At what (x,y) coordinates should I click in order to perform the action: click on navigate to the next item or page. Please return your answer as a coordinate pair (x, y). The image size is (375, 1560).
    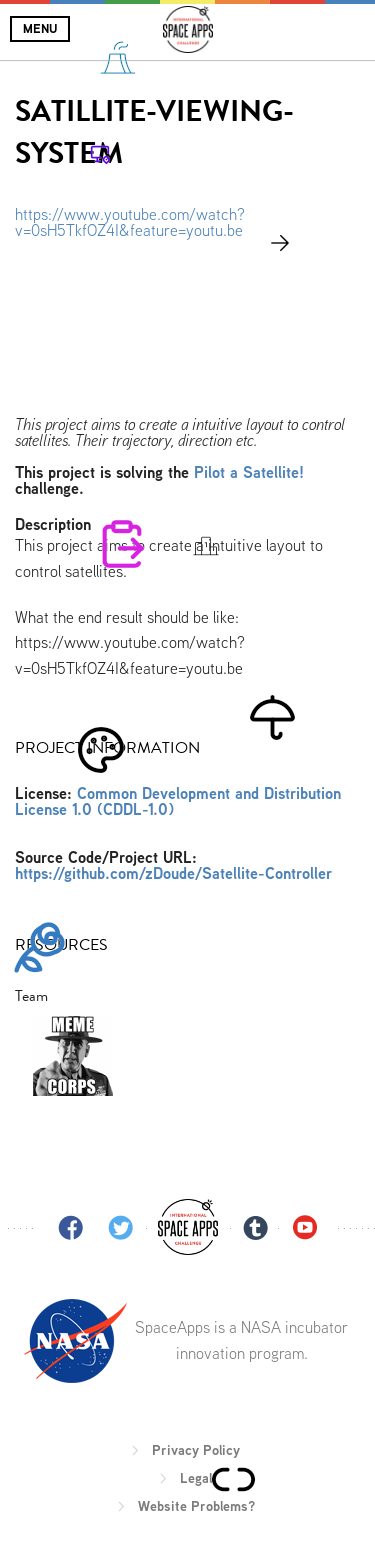
    Looking at the image, I should click on (280, 243).